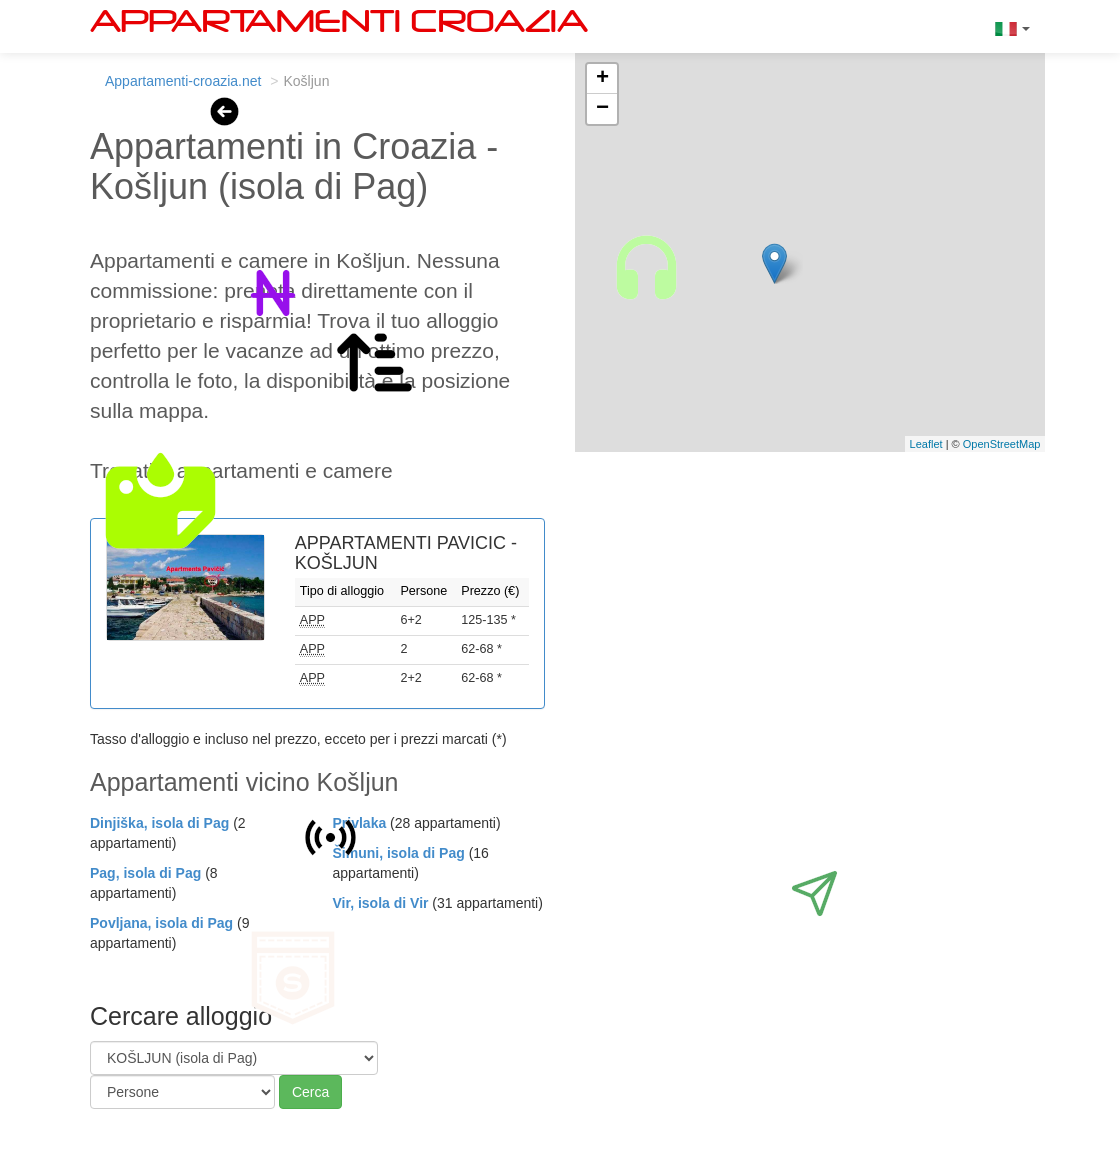 Image resolution: width=1120 pixels, height=1149 pixels. What do you see at coordinates (293, 978) in the screenshot?
I see `shirtsinbulk brand logo` at bounding box center [293, 978].